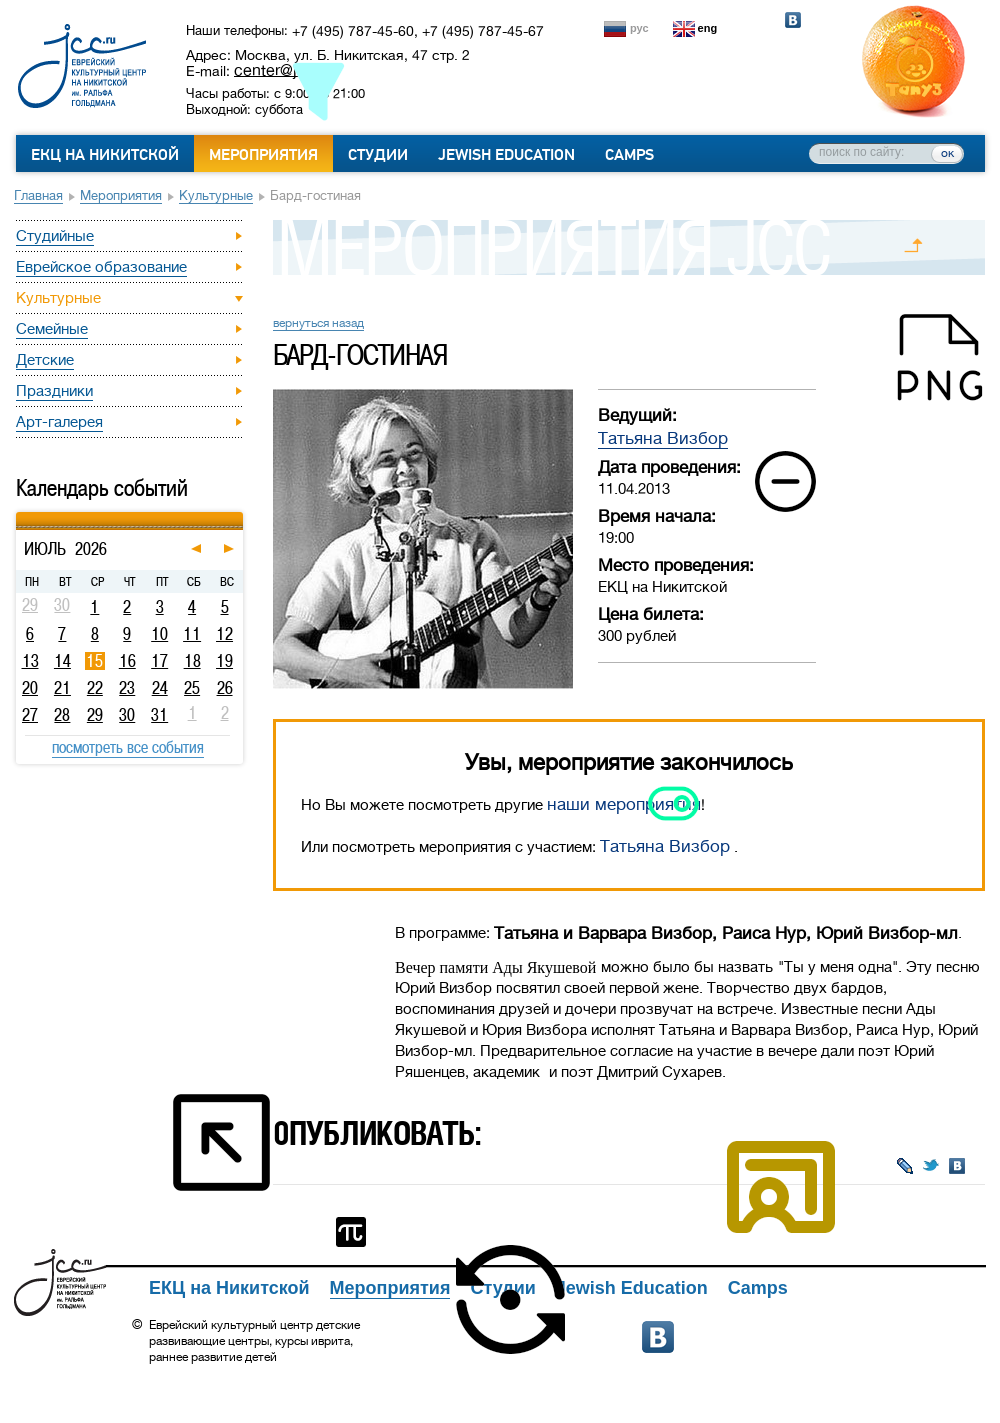  What do you see at coordinates (785, 481) in the screenshot?
I see `remove an item from a list or cart` at bounding box center [785, 481].